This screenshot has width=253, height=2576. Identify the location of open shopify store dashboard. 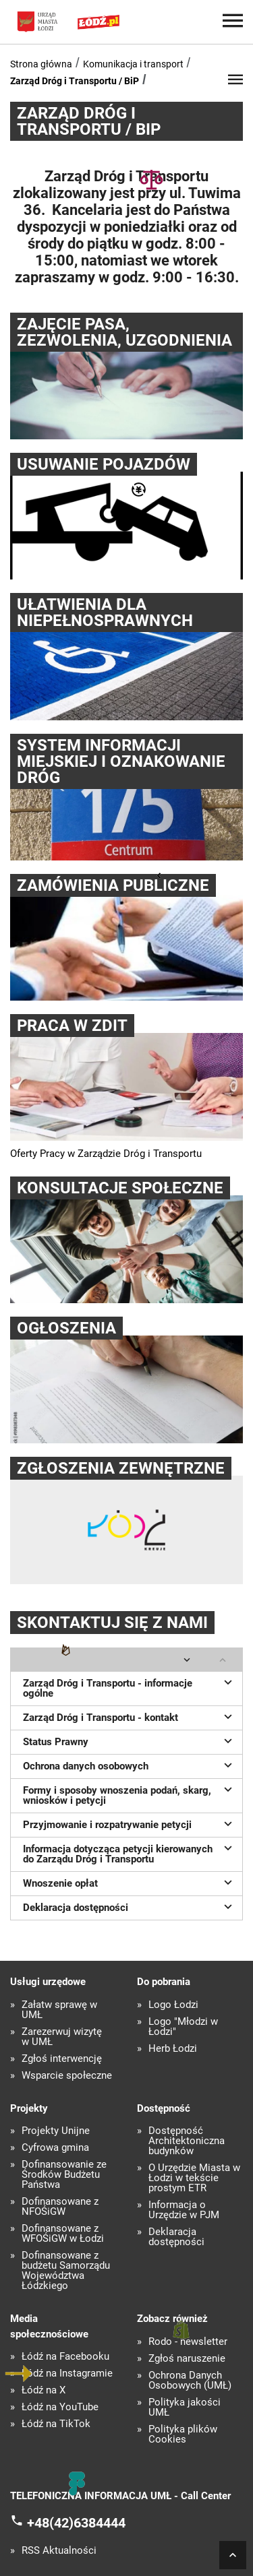
(181, 2329).